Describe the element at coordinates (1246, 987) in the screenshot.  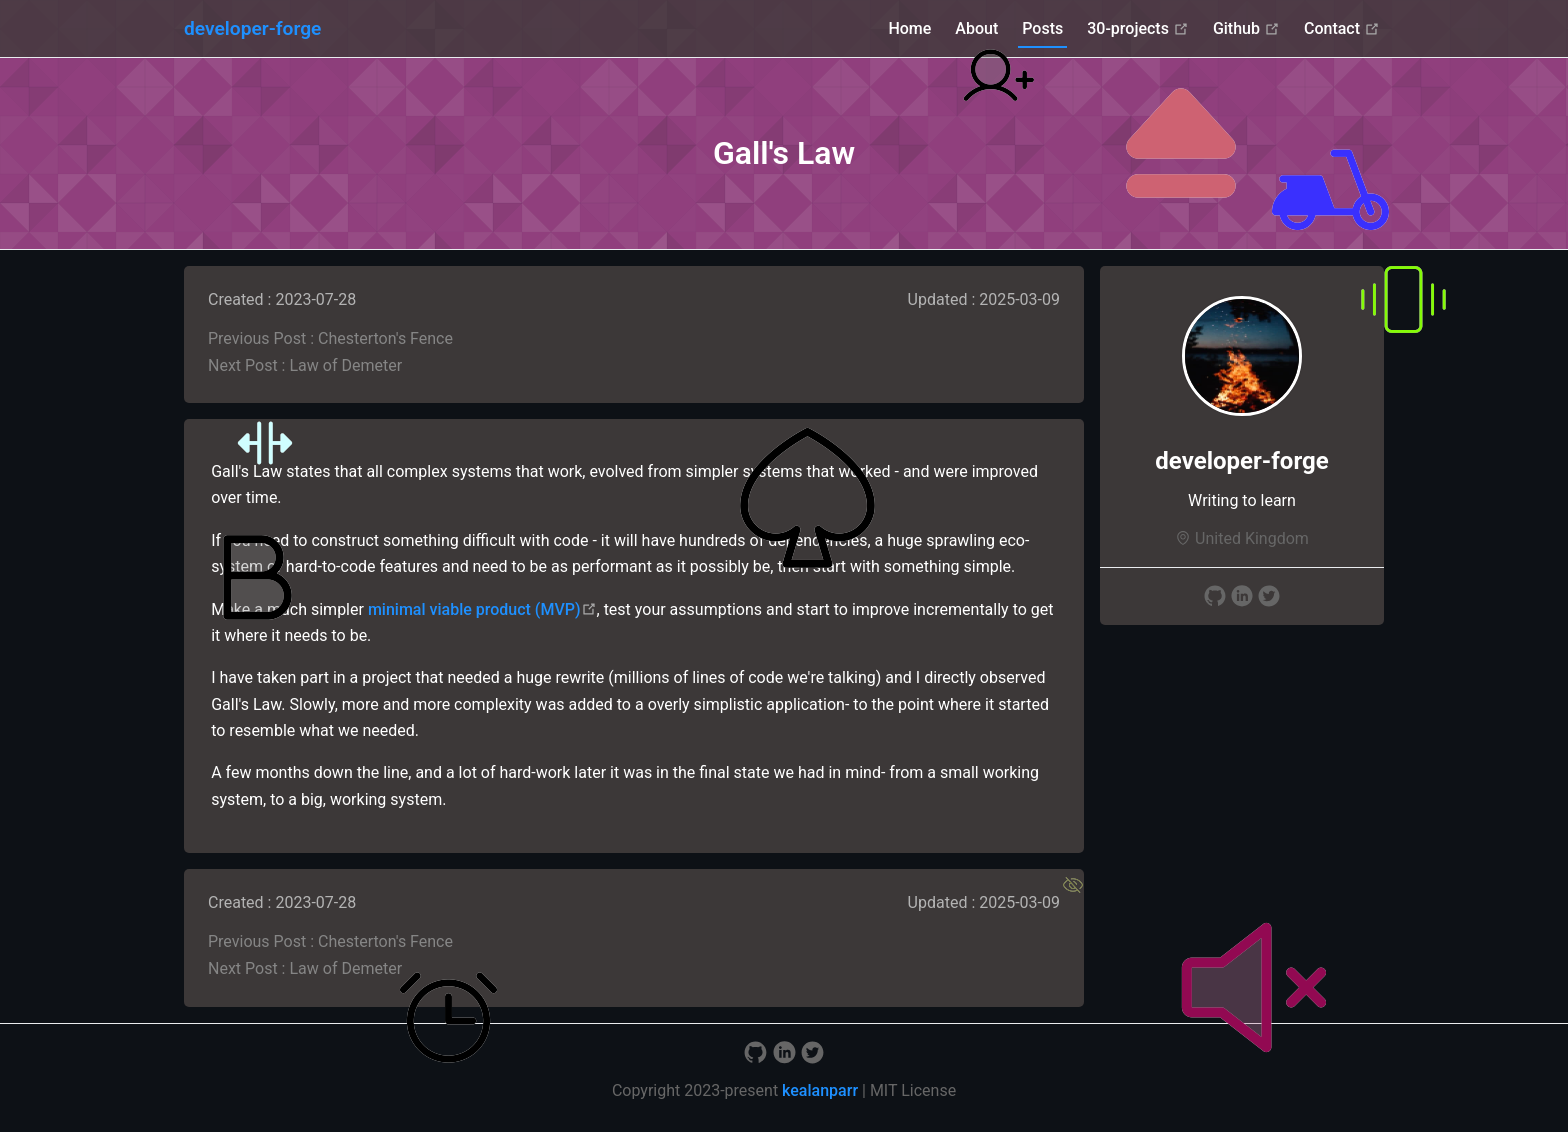
I see `mute audio or sound` at that location.